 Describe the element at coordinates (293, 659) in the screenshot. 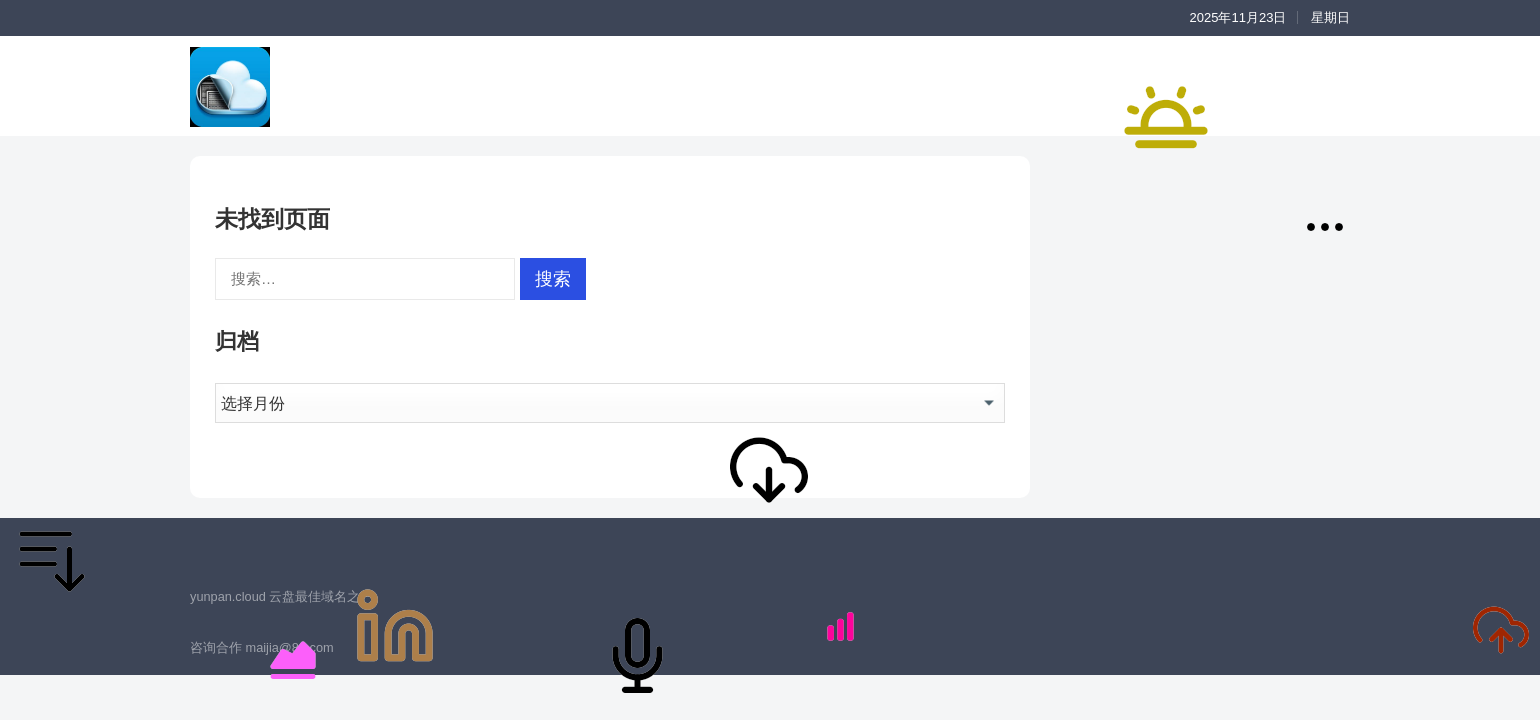

I see `view area chart or graph` at that location.